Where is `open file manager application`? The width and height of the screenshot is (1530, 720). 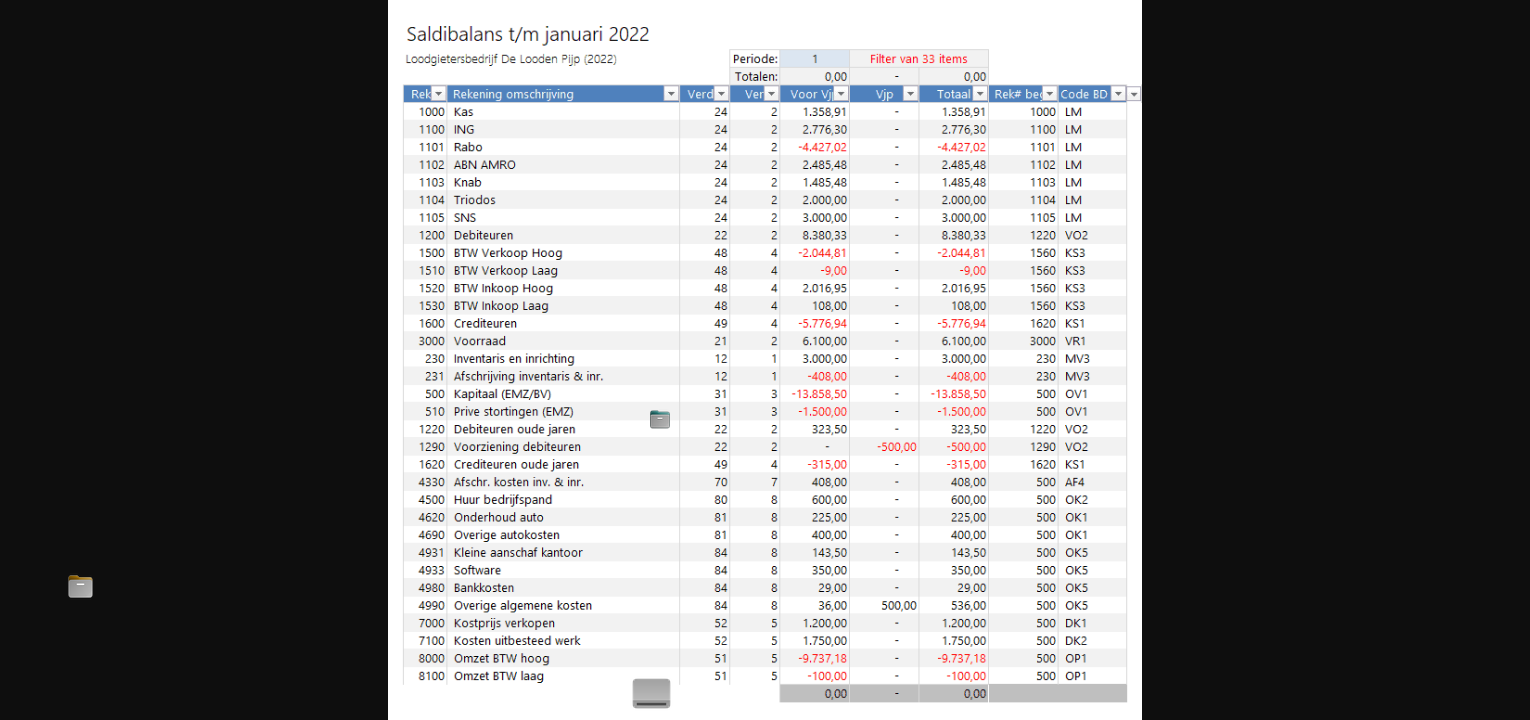 open file manager application is located at coordinates (80, 586).